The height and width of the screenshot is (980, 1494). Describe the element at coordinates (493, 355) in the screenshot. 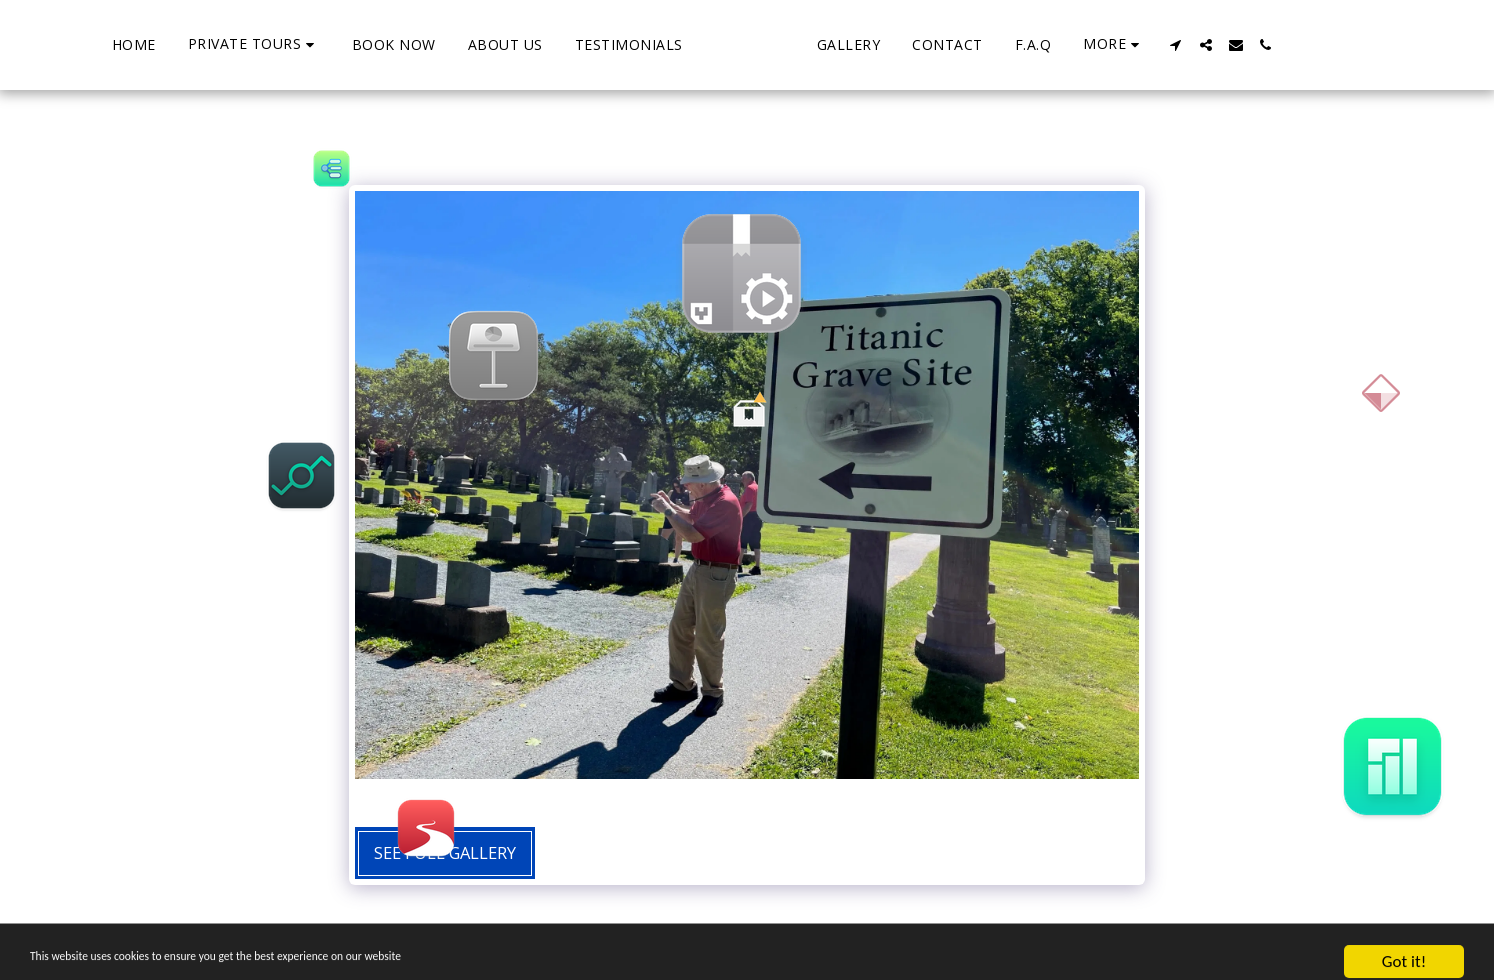

I see `open Keynote to create or edit presentations` at that location.